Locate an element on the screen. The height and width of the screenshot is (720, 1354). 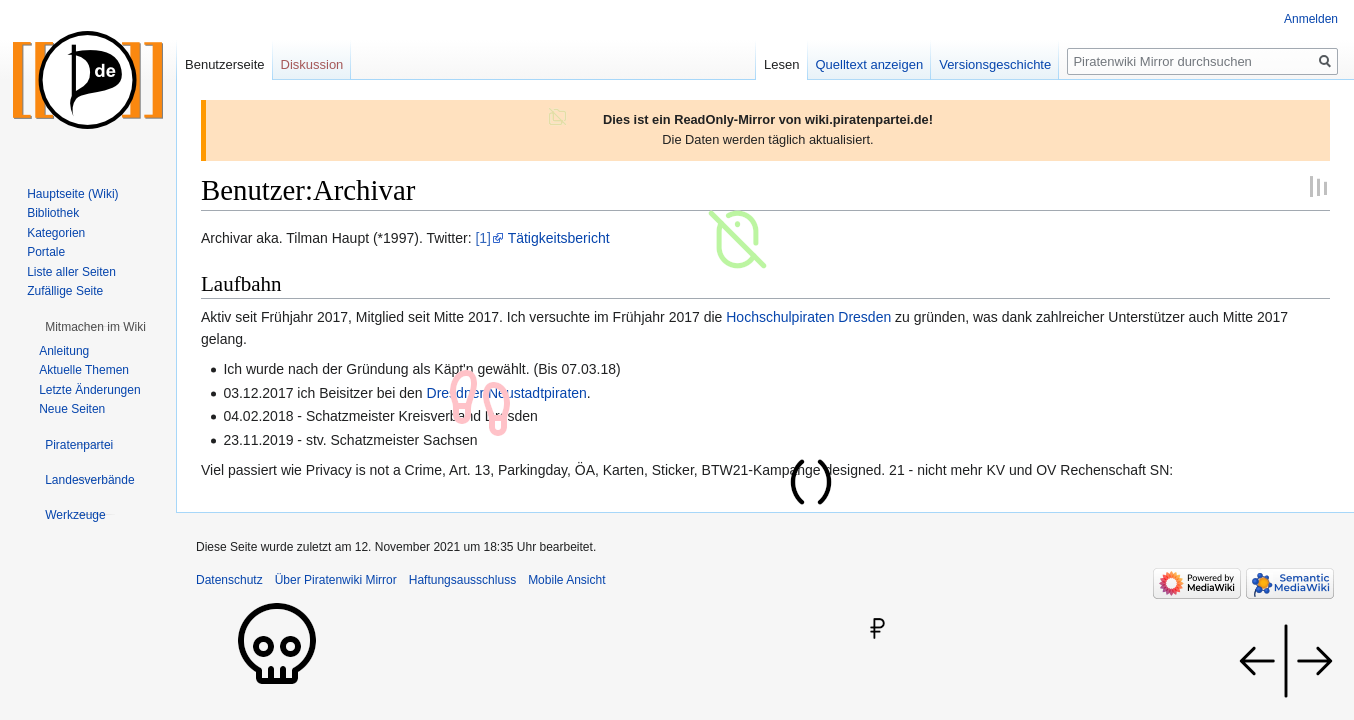
mouse input disabled is located at coordinates (737, 239).